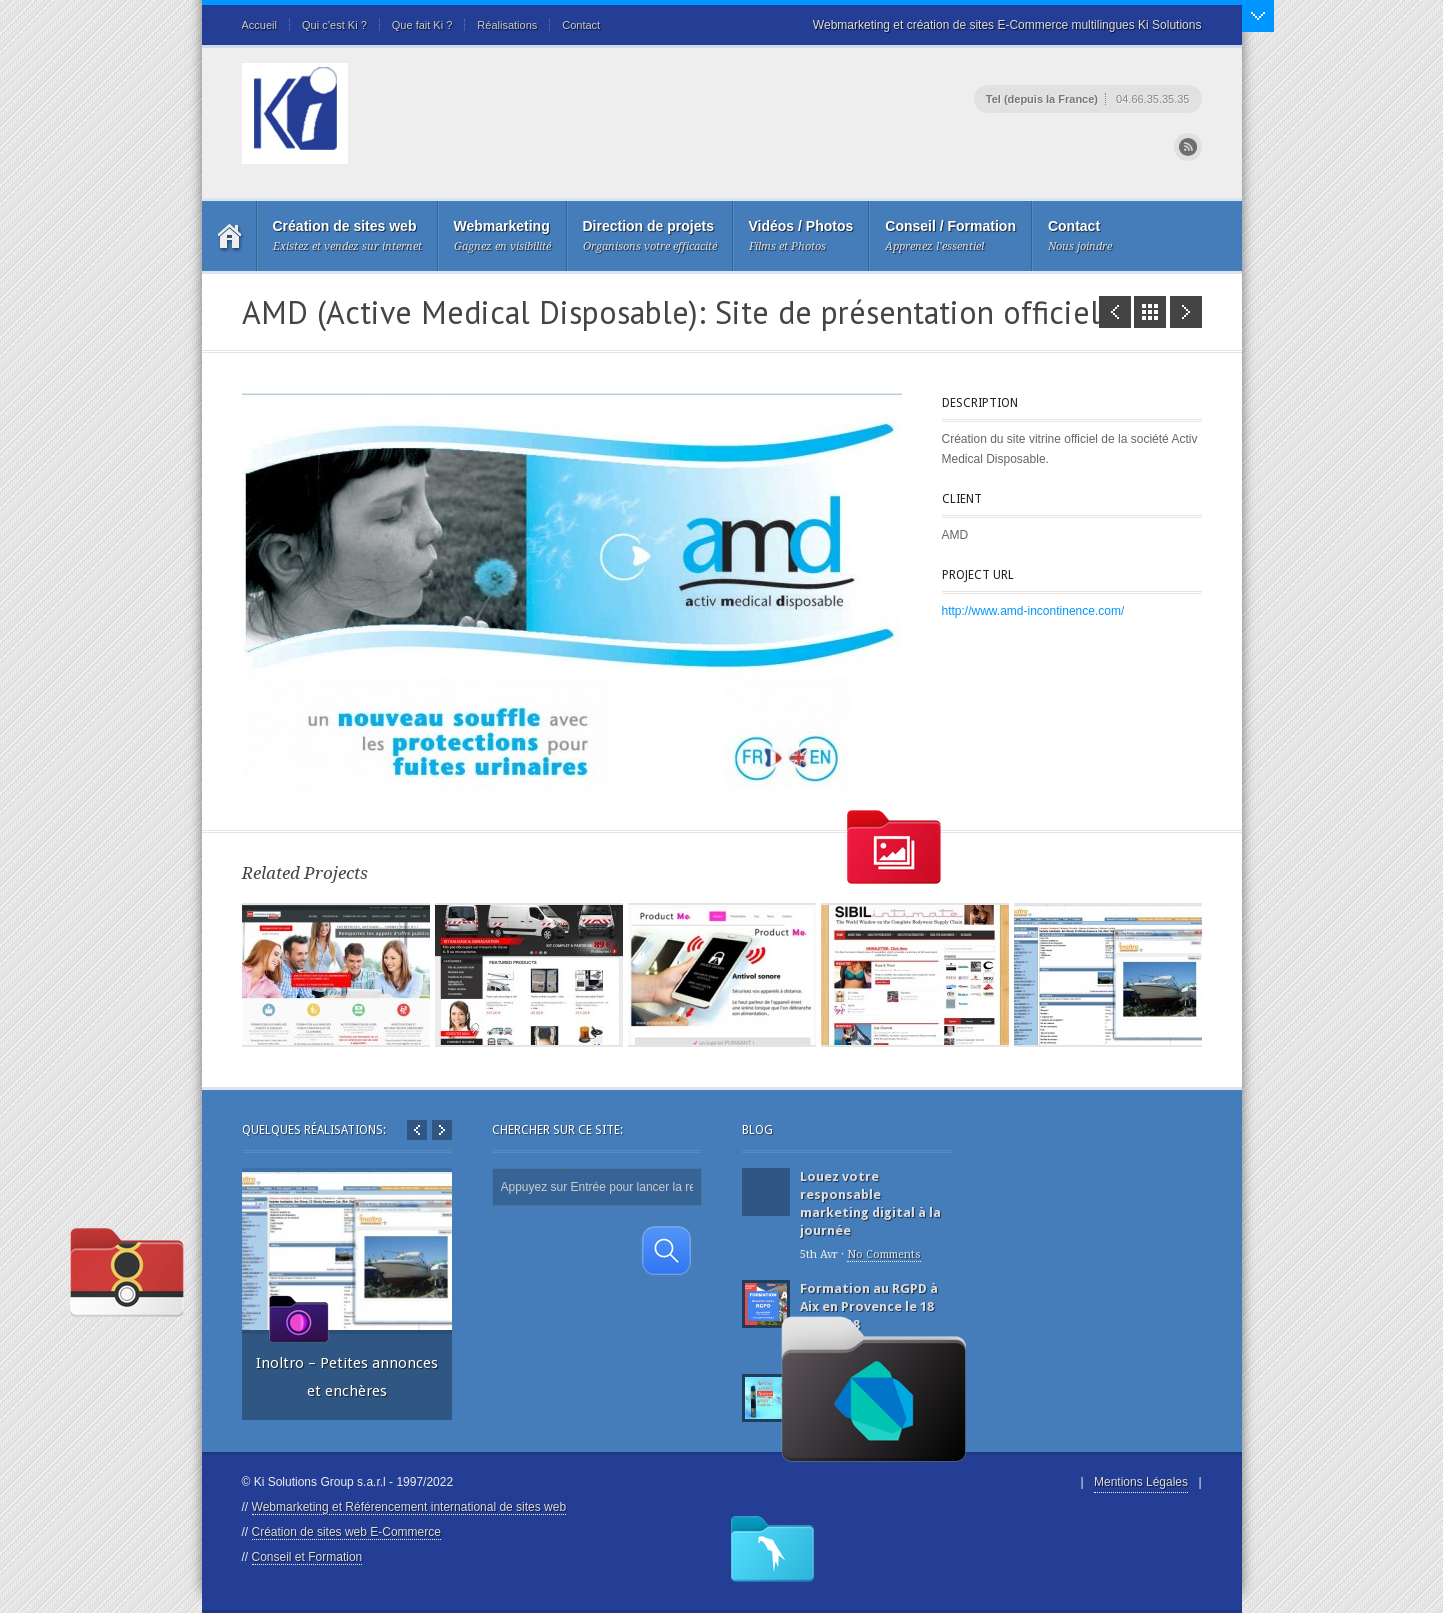 This screenshot has width=1443, height=1613. Describe the element at coordinates (772, 1551) in the screenshot. I see `open parrot os system folder` at that location.